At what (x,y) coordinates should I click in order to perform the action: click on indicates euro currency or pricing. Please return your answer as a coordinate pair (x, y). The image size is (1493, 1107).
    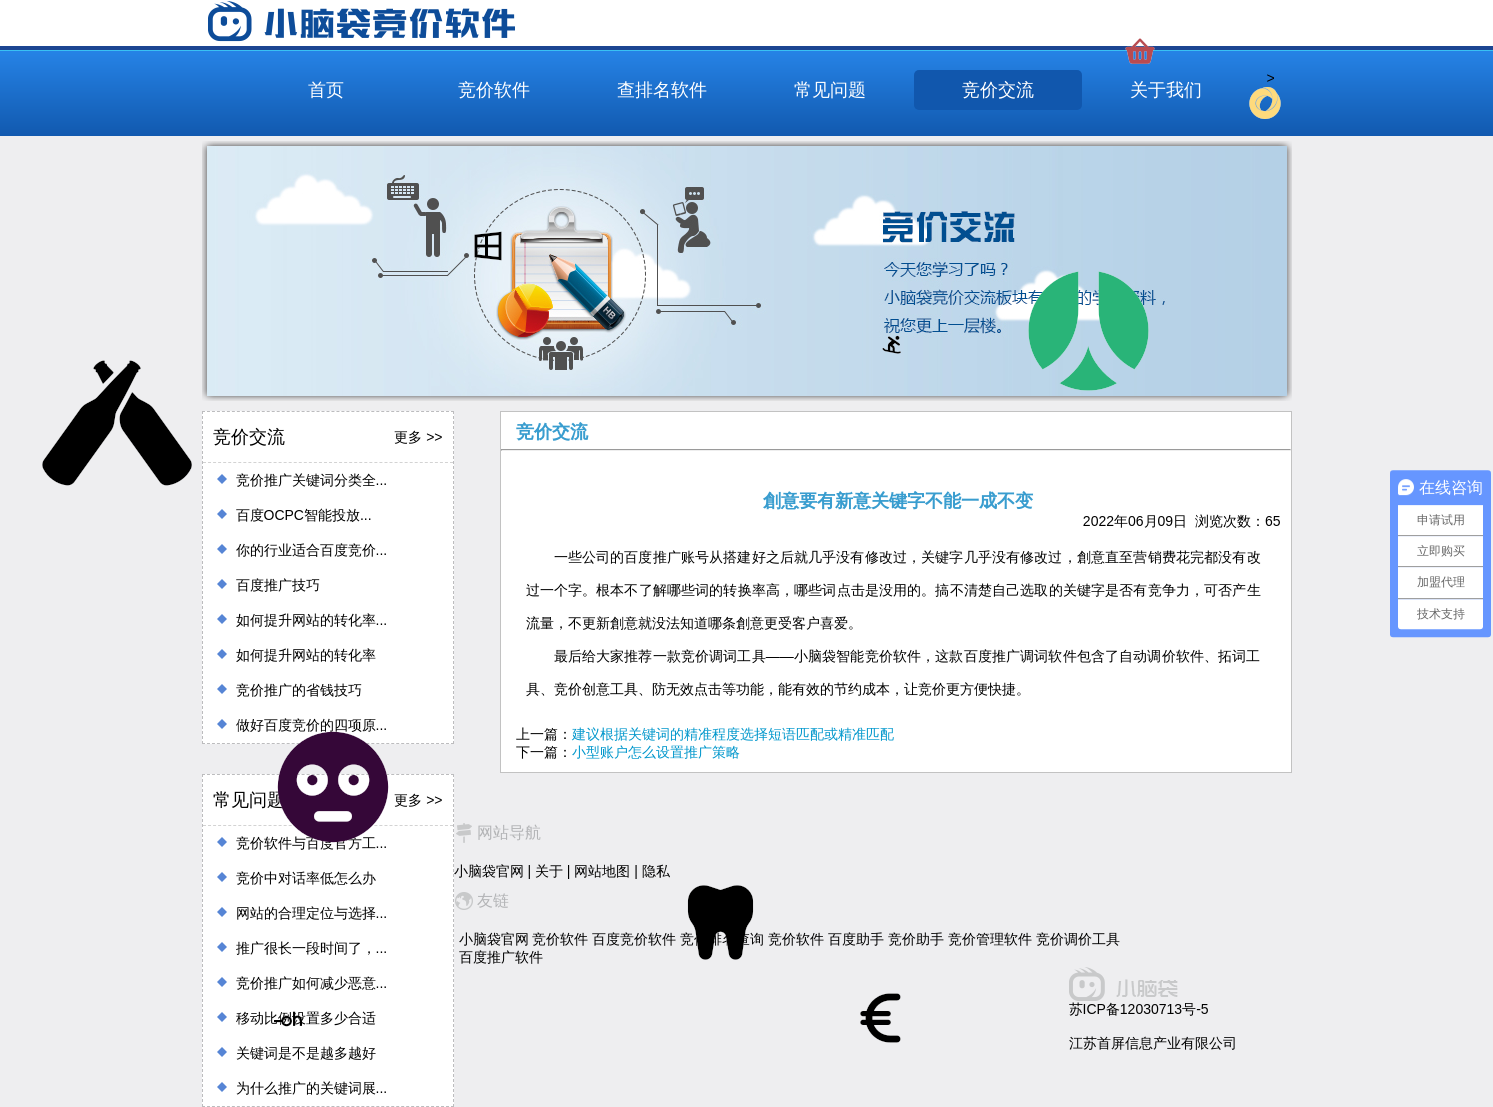
    Looking at the image, I should click on (883, 1018).